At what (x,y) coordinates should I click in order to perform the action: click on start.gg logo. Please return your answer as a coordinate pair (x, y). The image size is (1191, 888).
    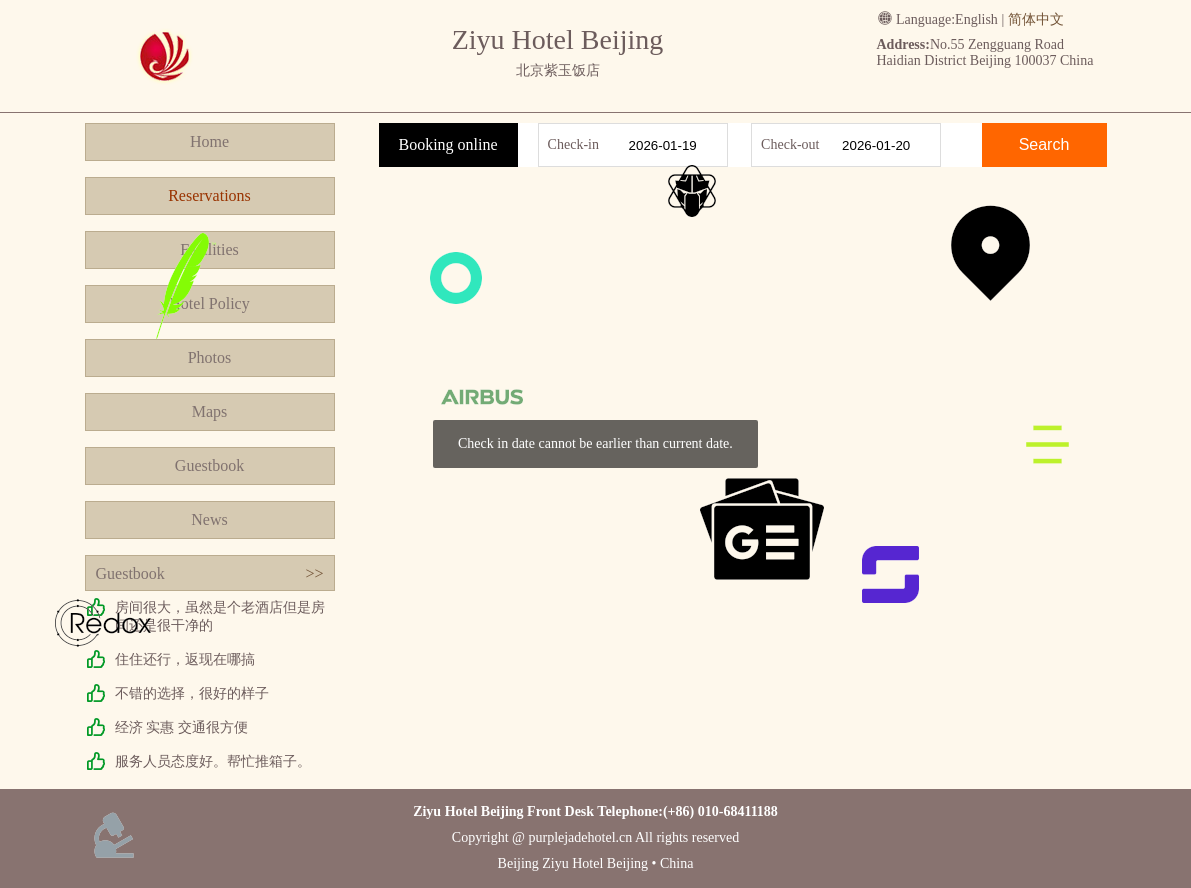
    Looking at the image, I should click on (890, 574).